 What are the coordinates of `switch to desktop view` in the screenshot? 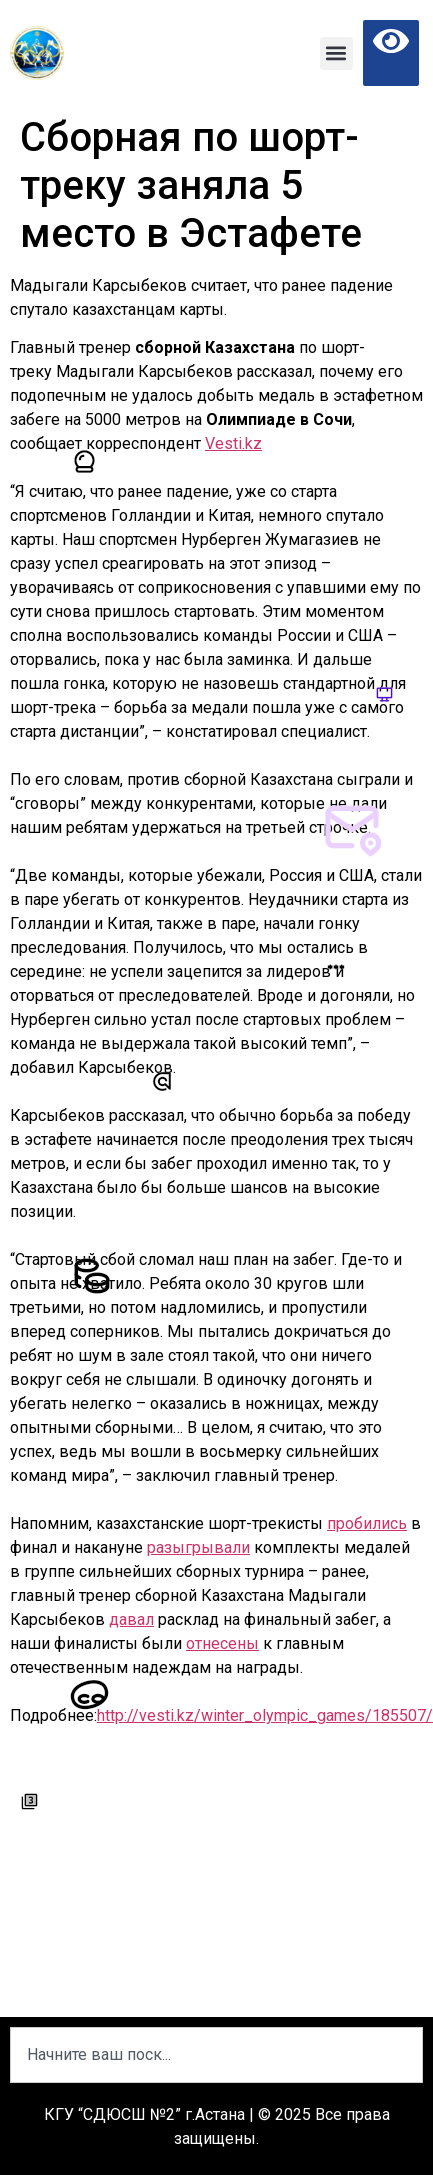 It's located at (384, 694).